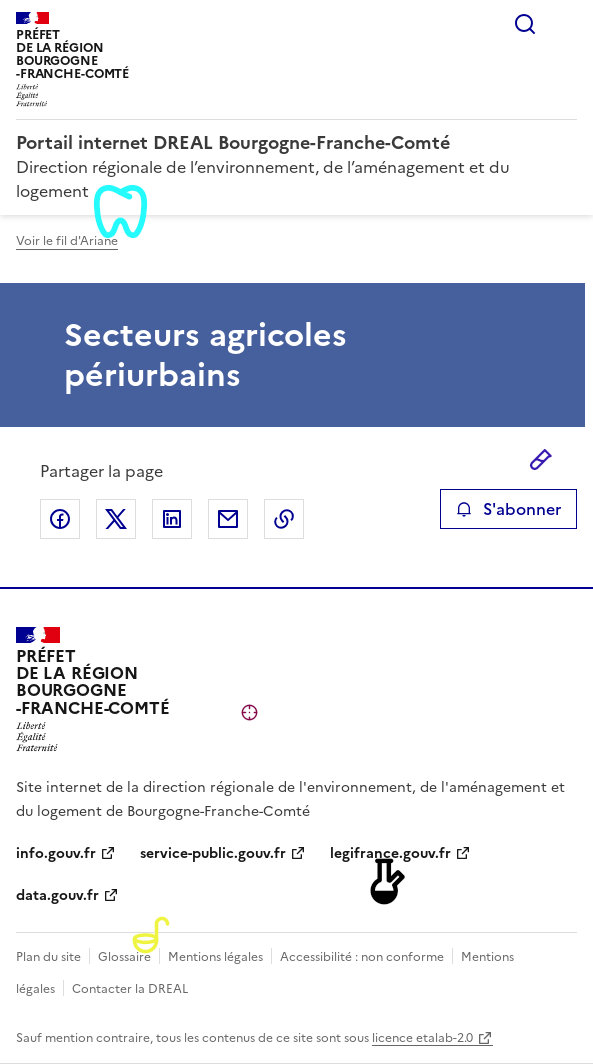  Describe the element at coordinates (120, 211) in the screenshot. I see `access dental health information` at that location.